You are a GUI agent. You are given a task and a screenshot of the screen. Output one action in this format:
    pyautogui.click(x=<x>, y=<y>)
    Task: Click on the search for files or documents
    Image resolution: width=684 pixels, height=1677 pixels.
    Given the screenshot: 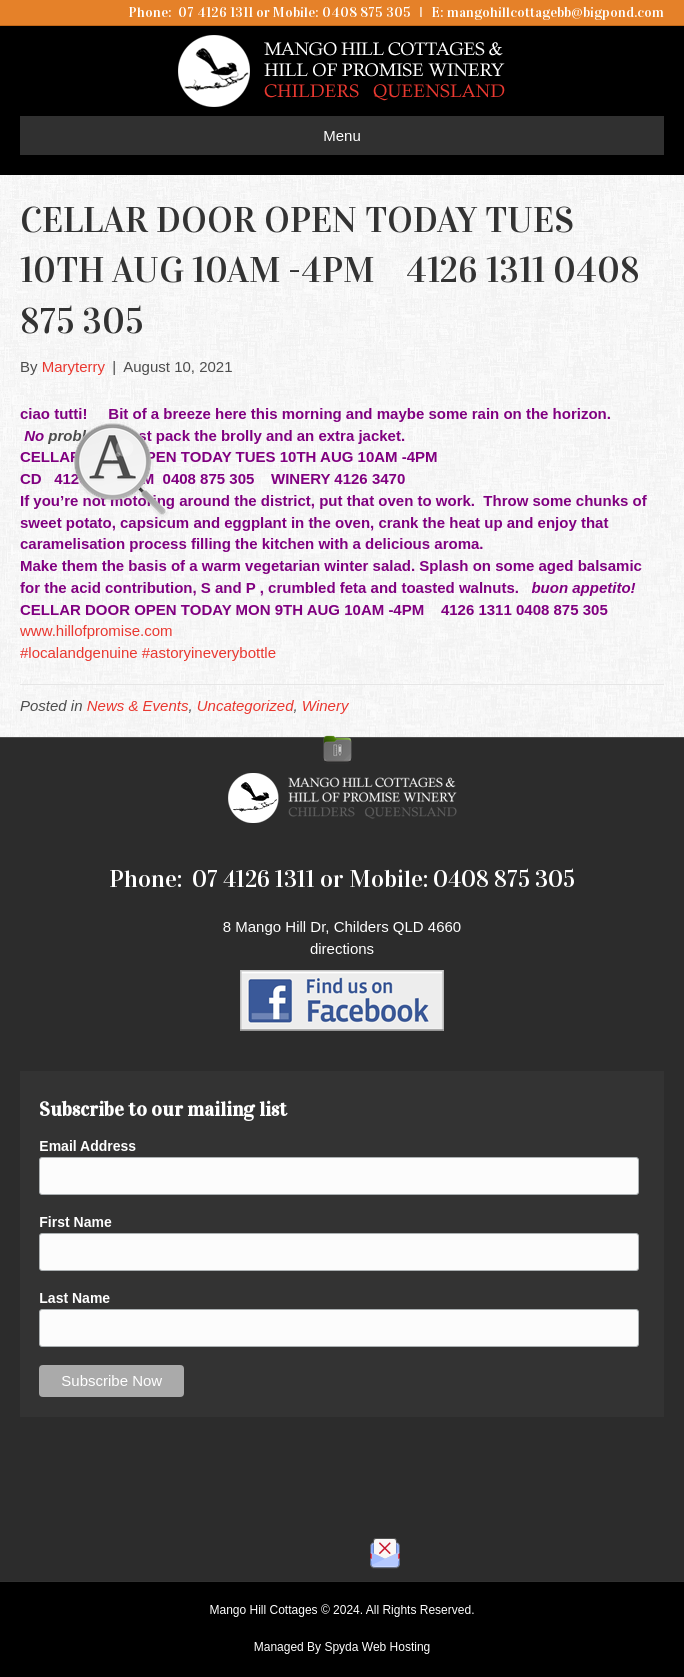 What is the action you would take?
    pyautogui.click(x=119, y=468)
    